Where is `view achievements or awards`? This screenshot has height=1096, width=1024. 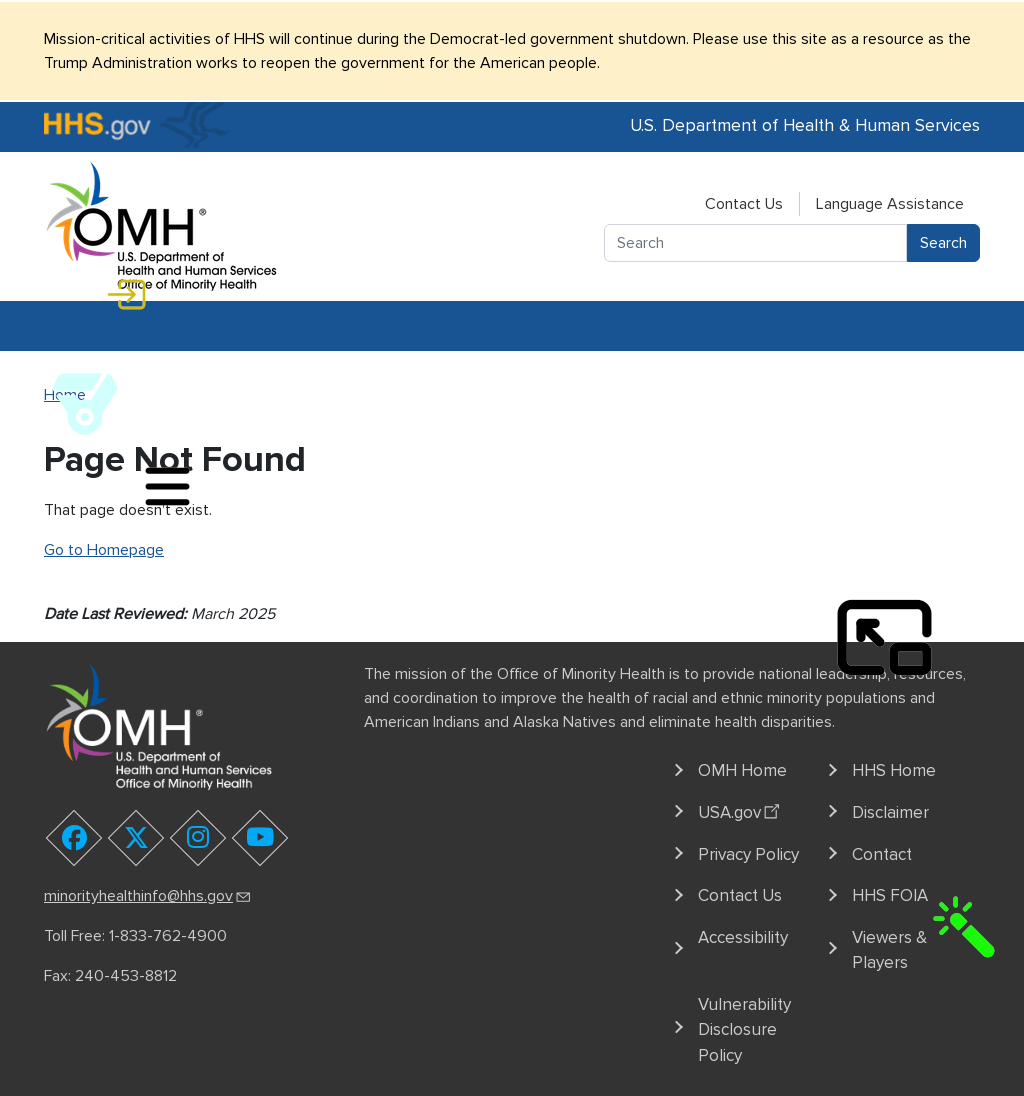 view achievements or awards is located at coordinates (85, 404).